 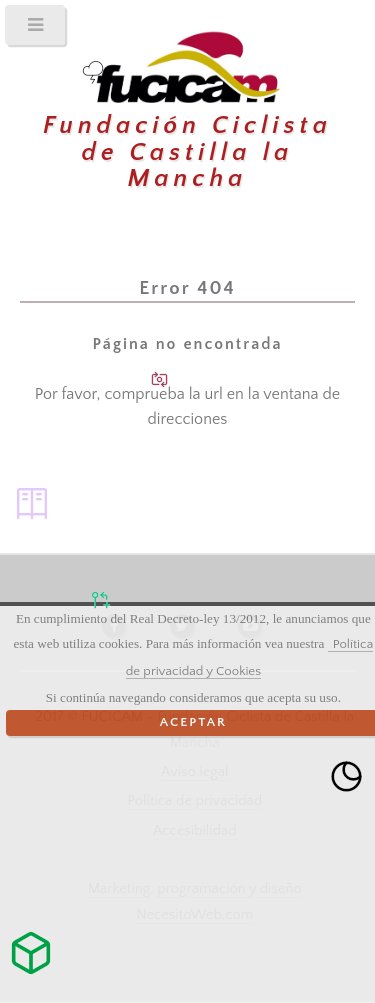 I want to click on indicates thunderstorm or severe weather conditions, so click(x=93, y=72).